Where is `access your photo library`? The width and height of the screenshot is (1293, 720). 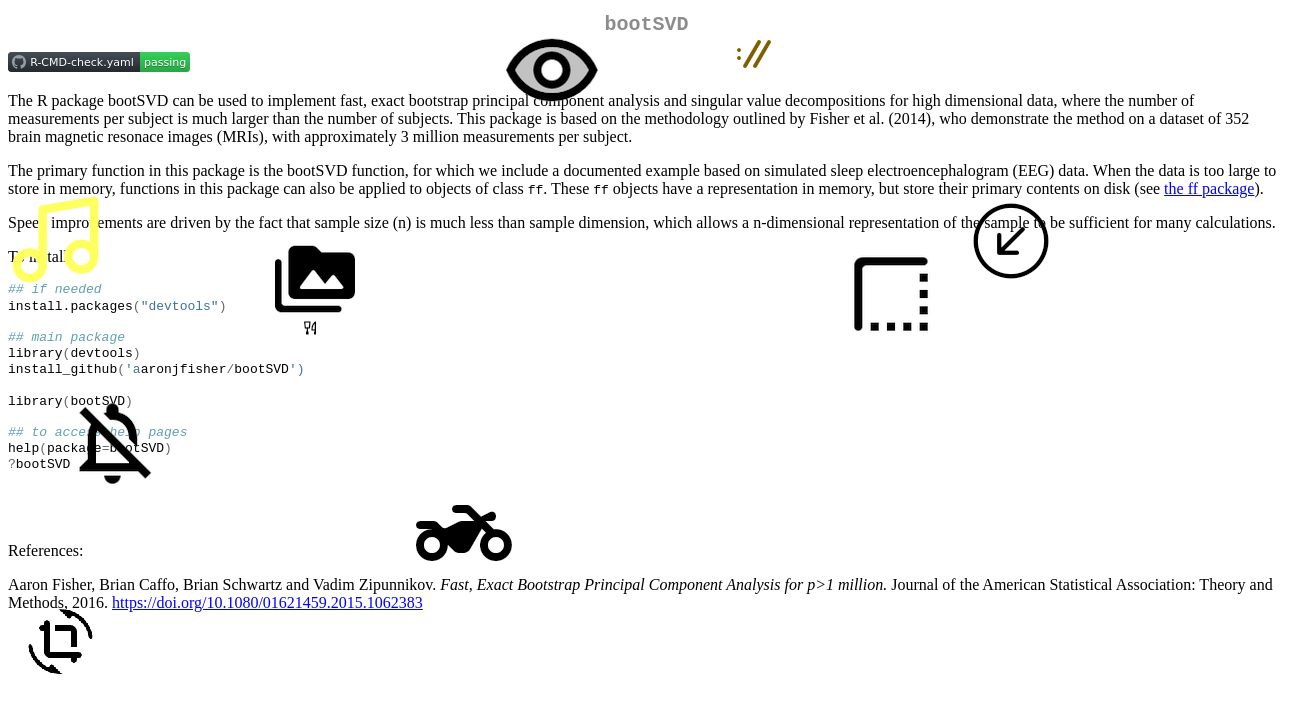
access your photo library is located at coordinates (315, 279).